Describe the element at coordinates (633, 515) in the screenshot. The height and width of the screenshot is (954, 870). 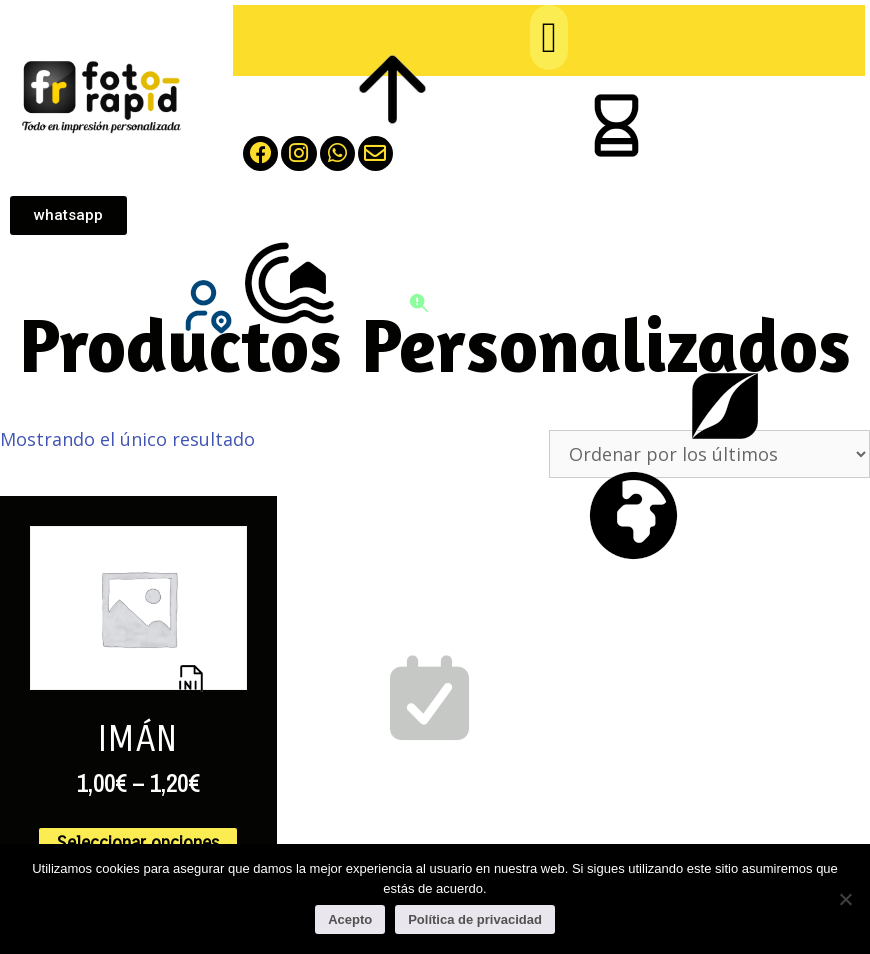
I see `select africa region or language` at that location.